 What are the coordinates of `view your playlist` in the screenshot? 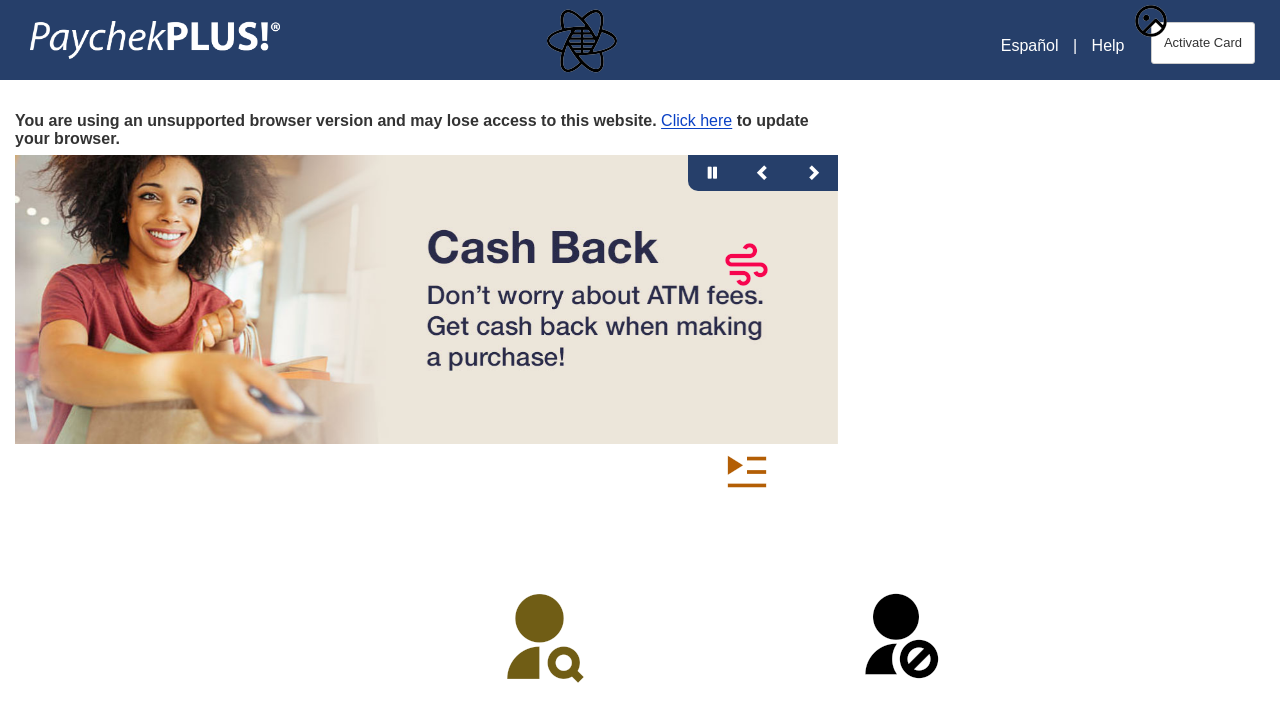 It's located at (747, 472).